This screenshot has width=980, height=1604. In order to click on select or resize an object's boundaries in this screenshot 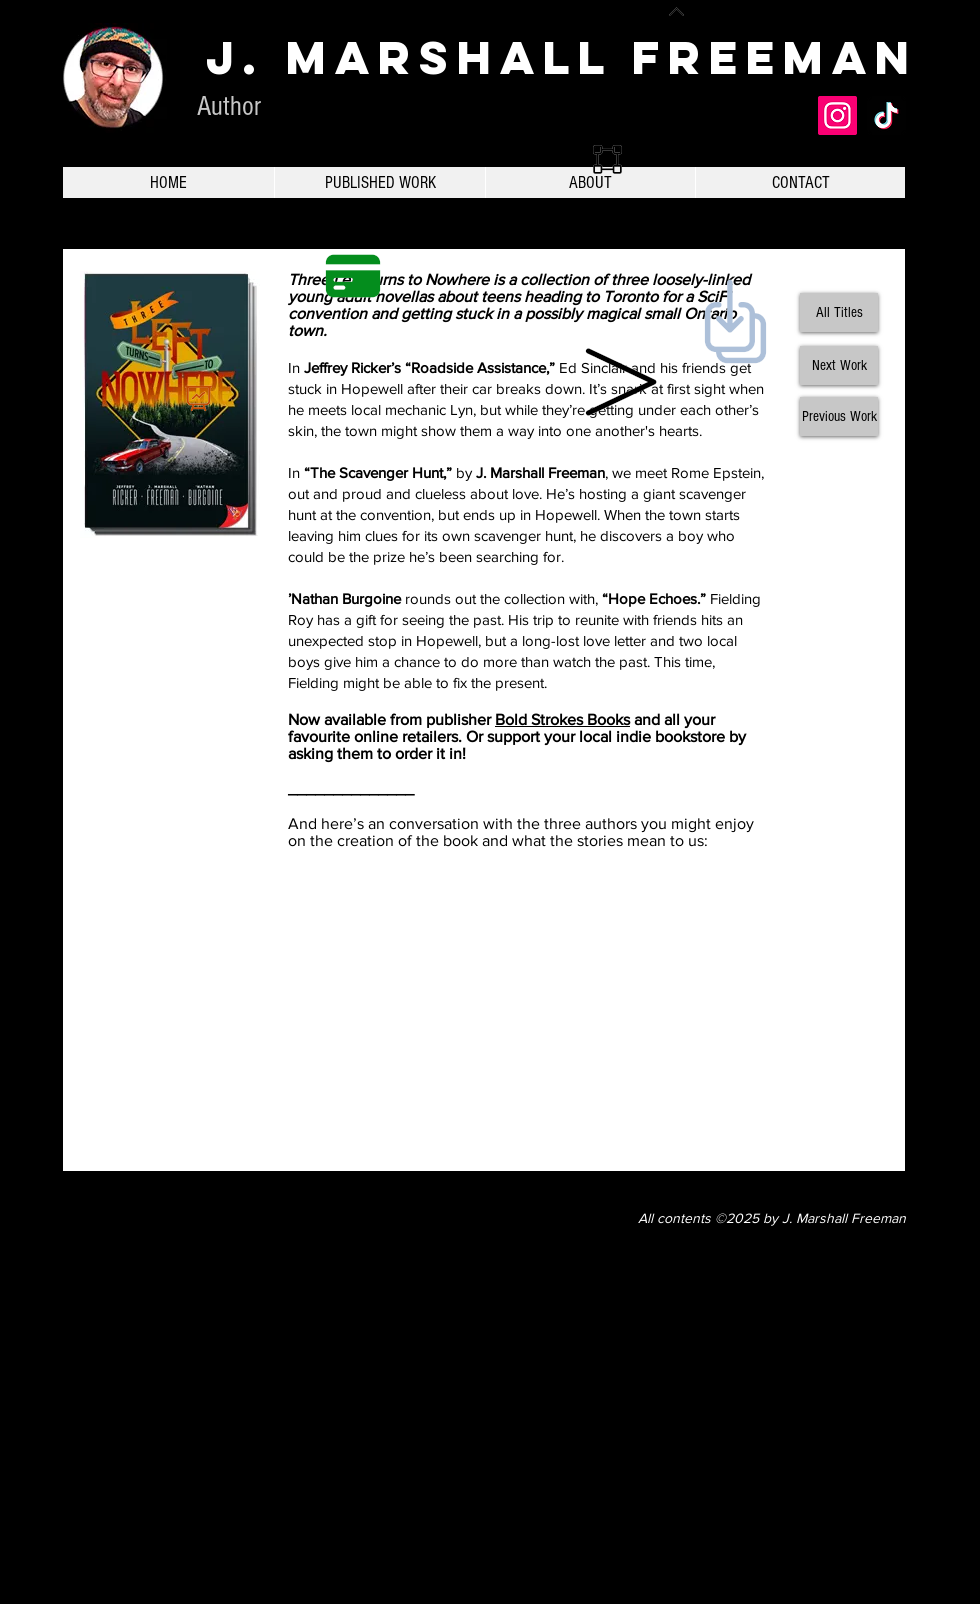, I will do `click(607, 159)`.